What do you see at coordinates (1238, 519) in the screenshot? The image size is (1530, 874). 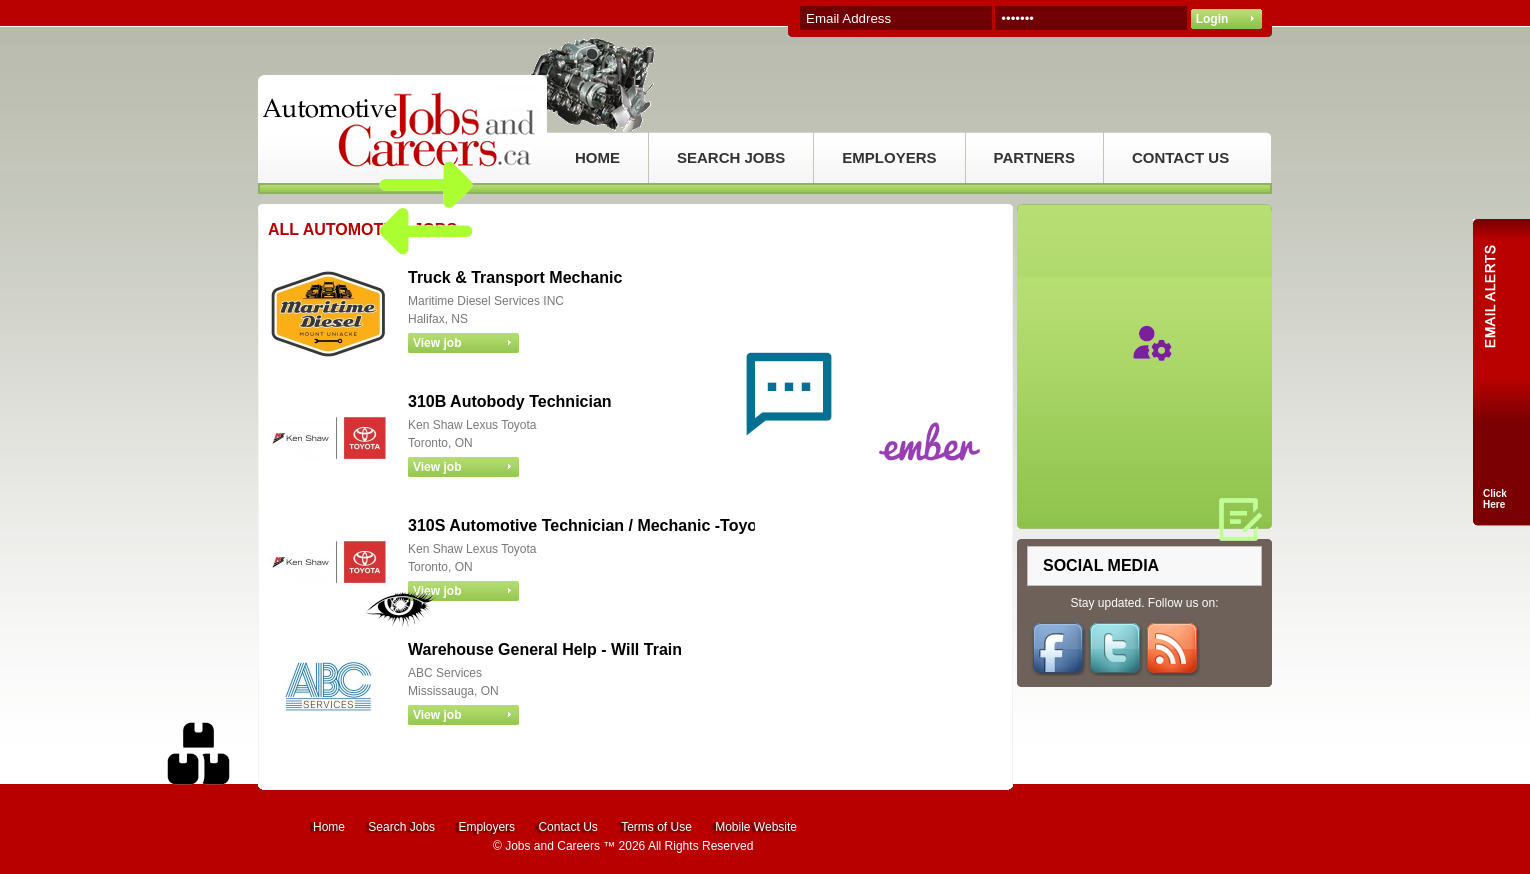 I see `edit or compose a draft document` at bounding box center [1238, 519].